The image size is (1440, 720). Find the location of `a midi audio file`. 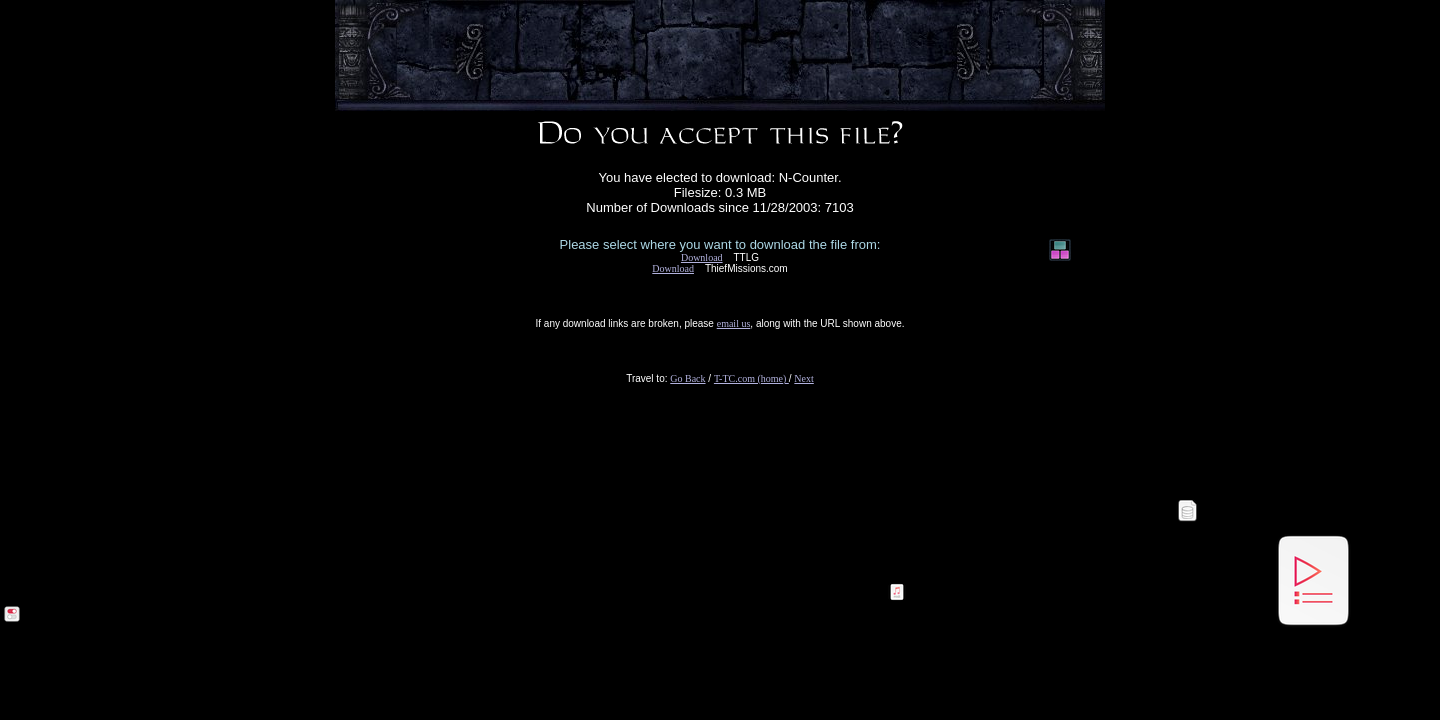

a midi audio file is located at coordinates (897, 592).